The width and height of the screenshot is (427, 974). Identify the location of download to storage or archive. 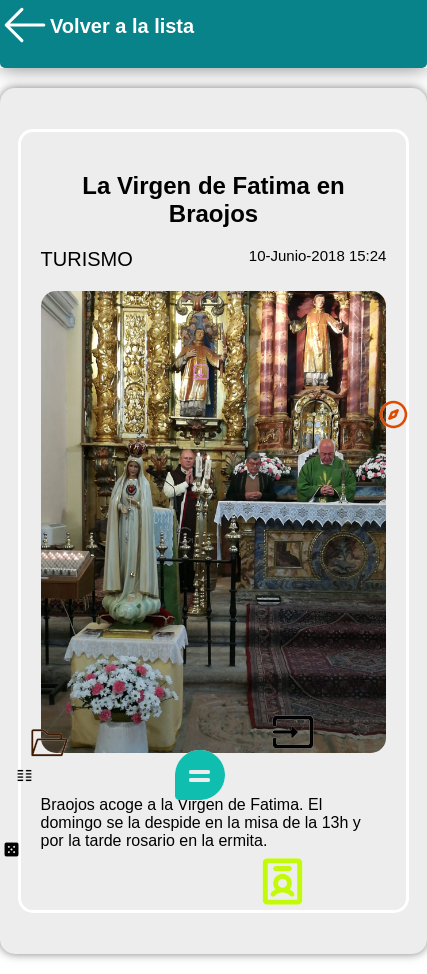
(201, 372).